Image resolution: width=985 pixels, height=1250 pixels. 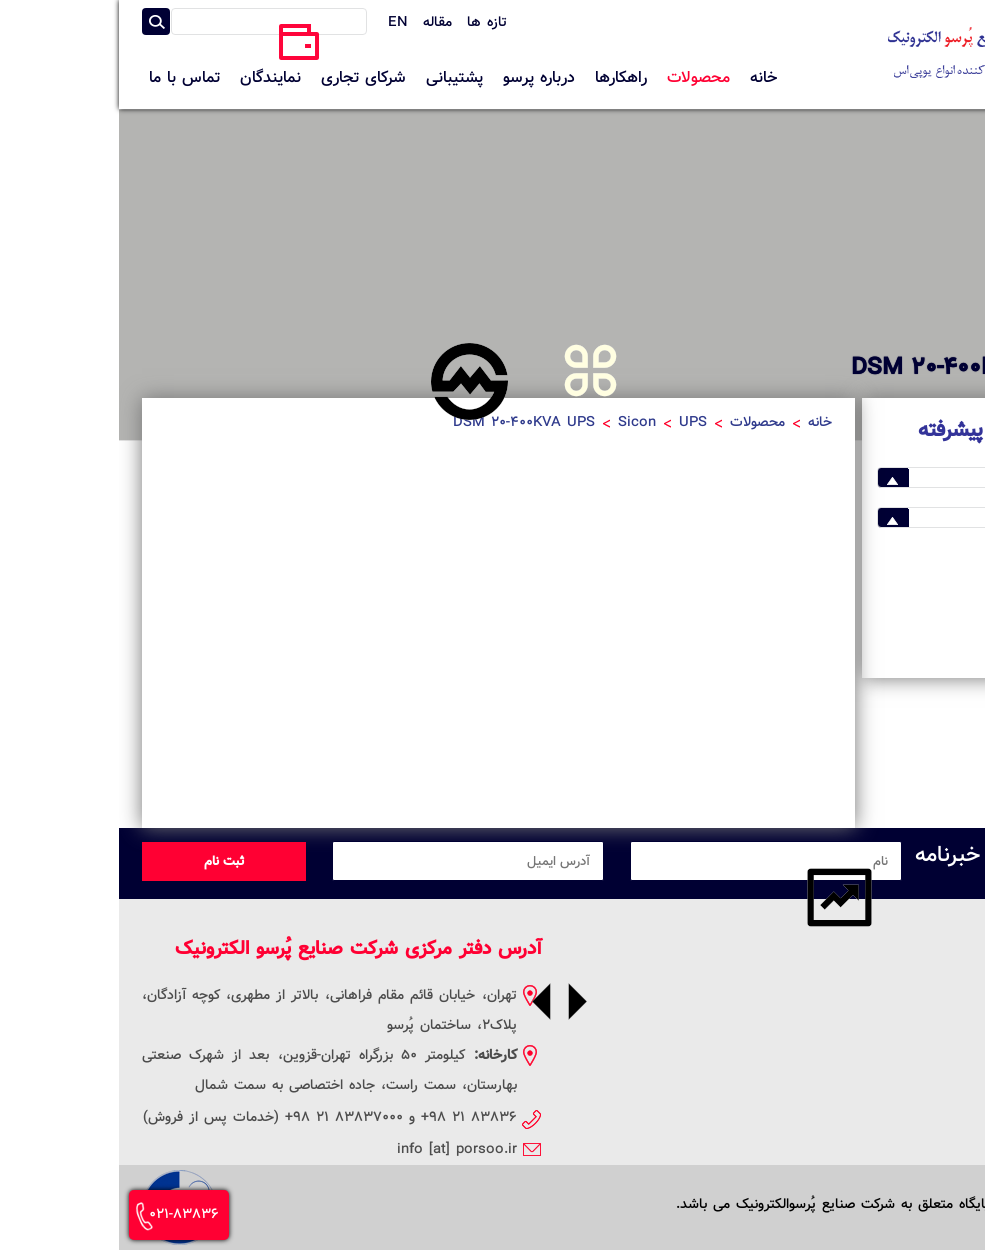 What do you see at coordinates (590, 370) in the screenshot?
I see `open the app drawer or menu` at bounding box center [590, 370].